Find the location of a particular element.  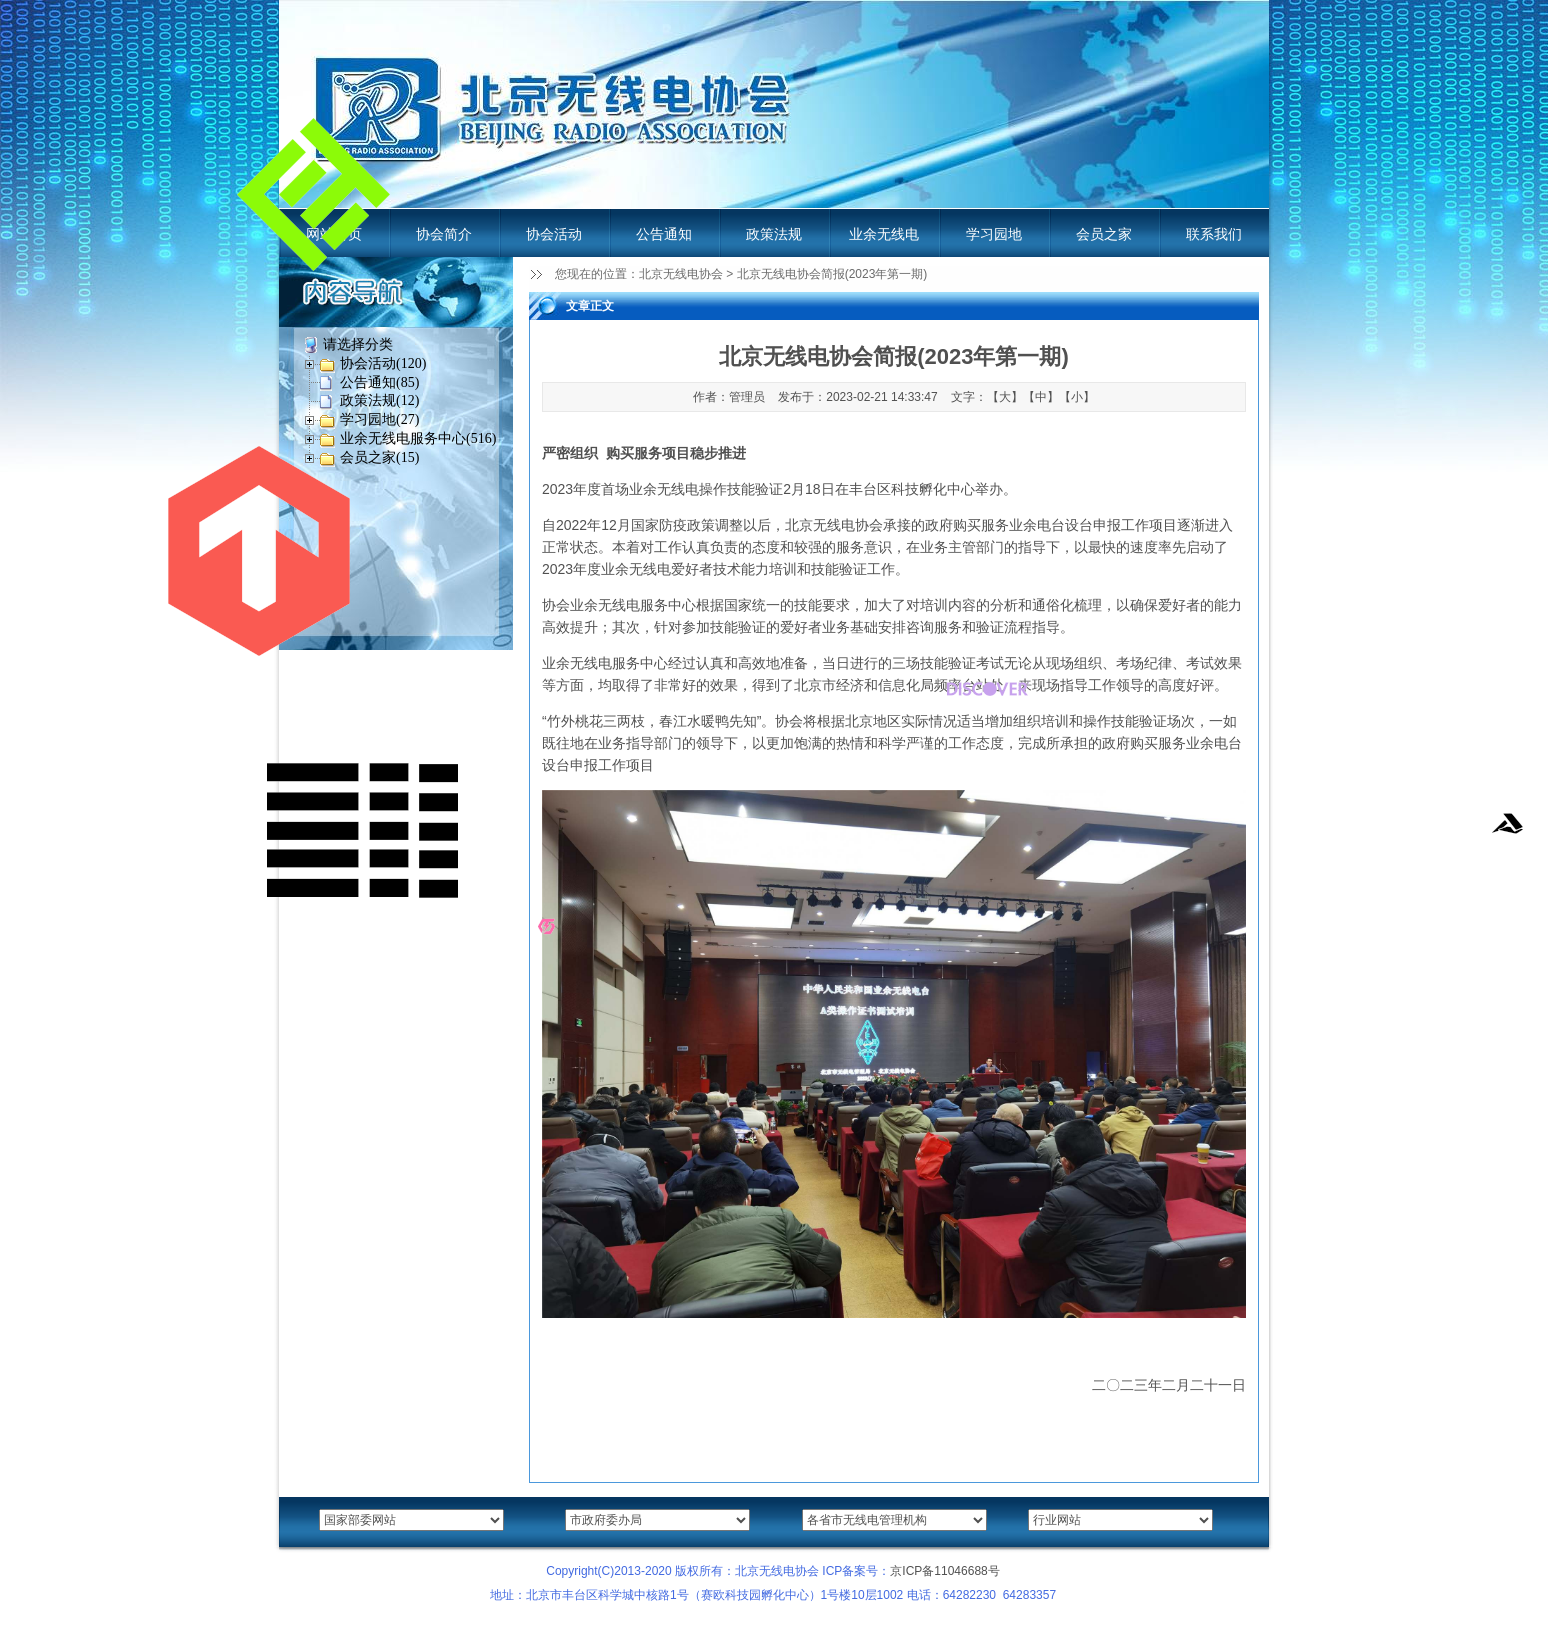

visit server fault community is located at coordinates (362, 830).